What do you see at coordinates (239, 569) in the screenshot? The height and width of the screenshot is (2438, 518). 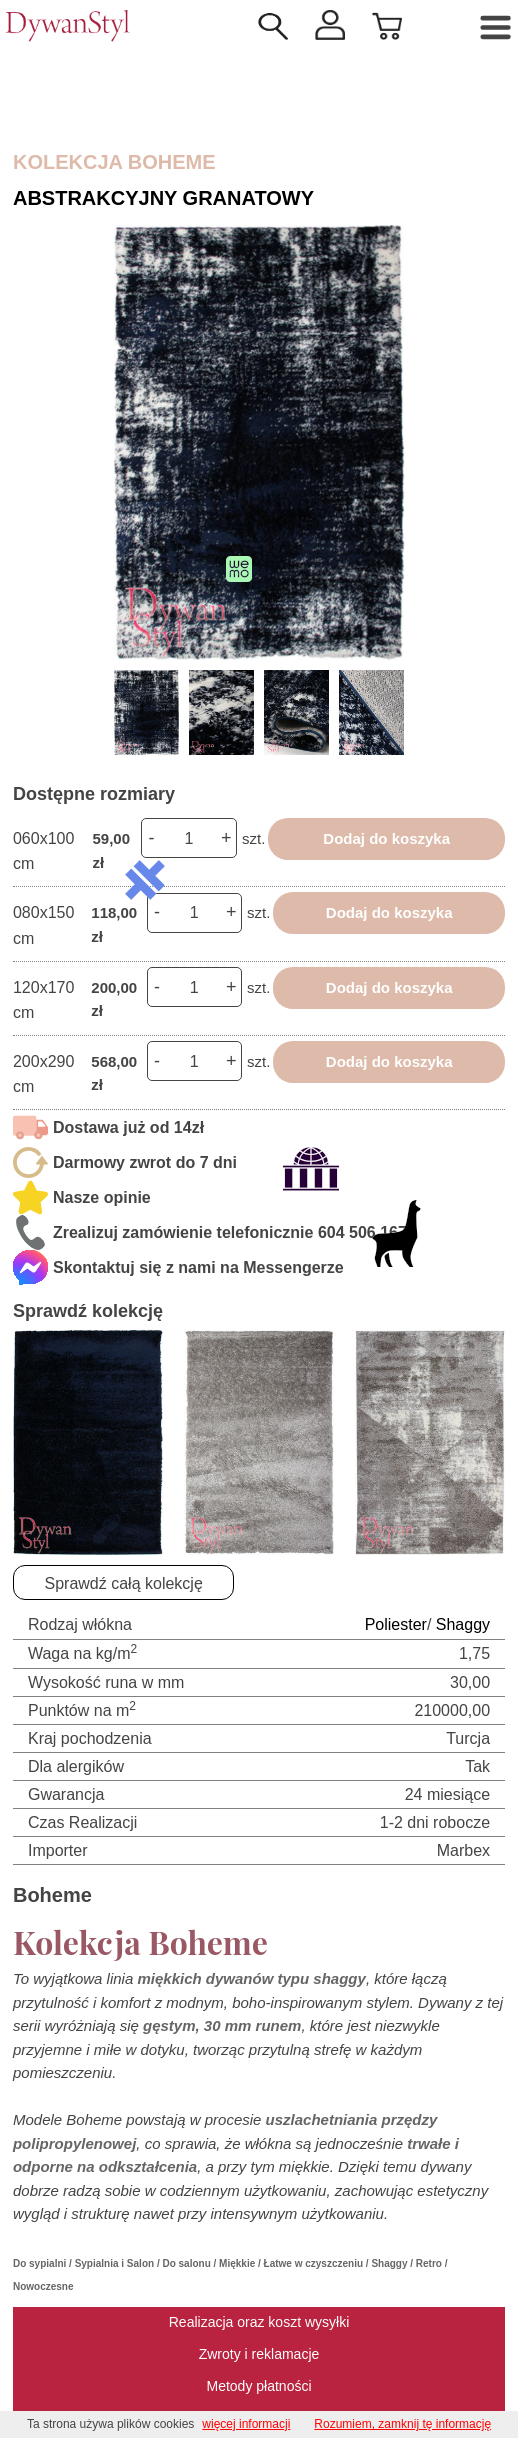 I see `open the Wemo smart home app` at bounding box center [239, 569].